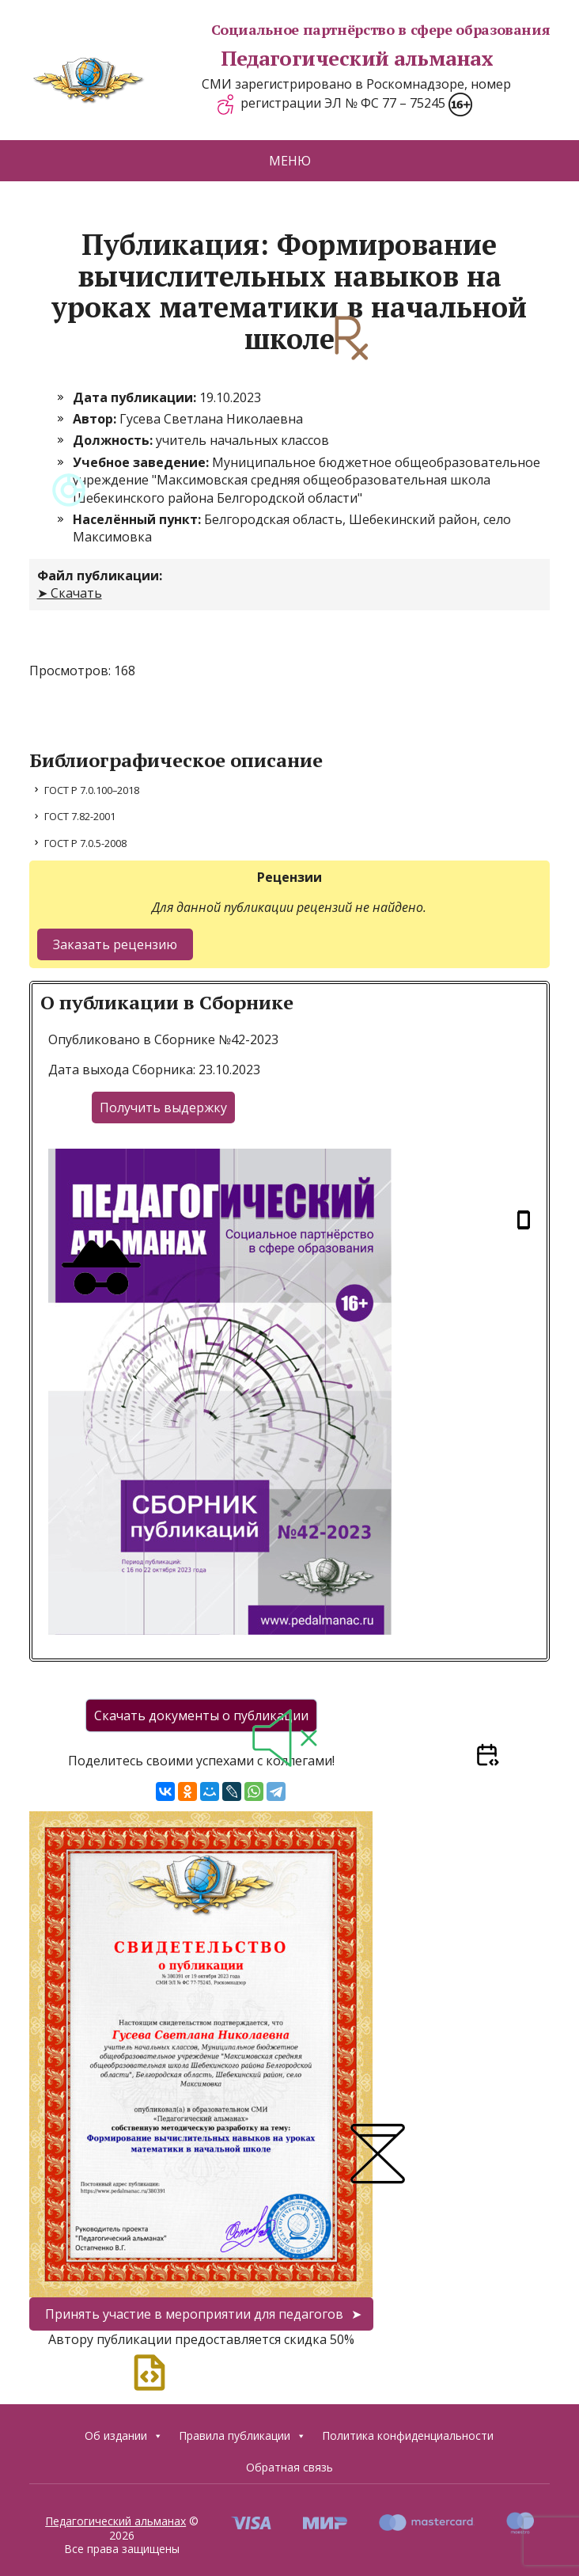 The height and width of the screenshot is (2576, 579). Describe the element at coordinates (225, 104) in the screenshot. I see `indicates wheelchair accessible route or facility` at that location.